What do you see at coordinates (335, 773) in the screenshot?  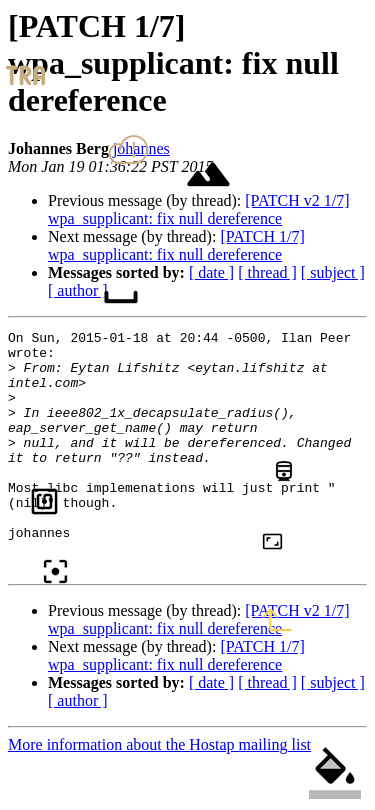 I see `fill selected area with color` at bounding box center [335, 773].